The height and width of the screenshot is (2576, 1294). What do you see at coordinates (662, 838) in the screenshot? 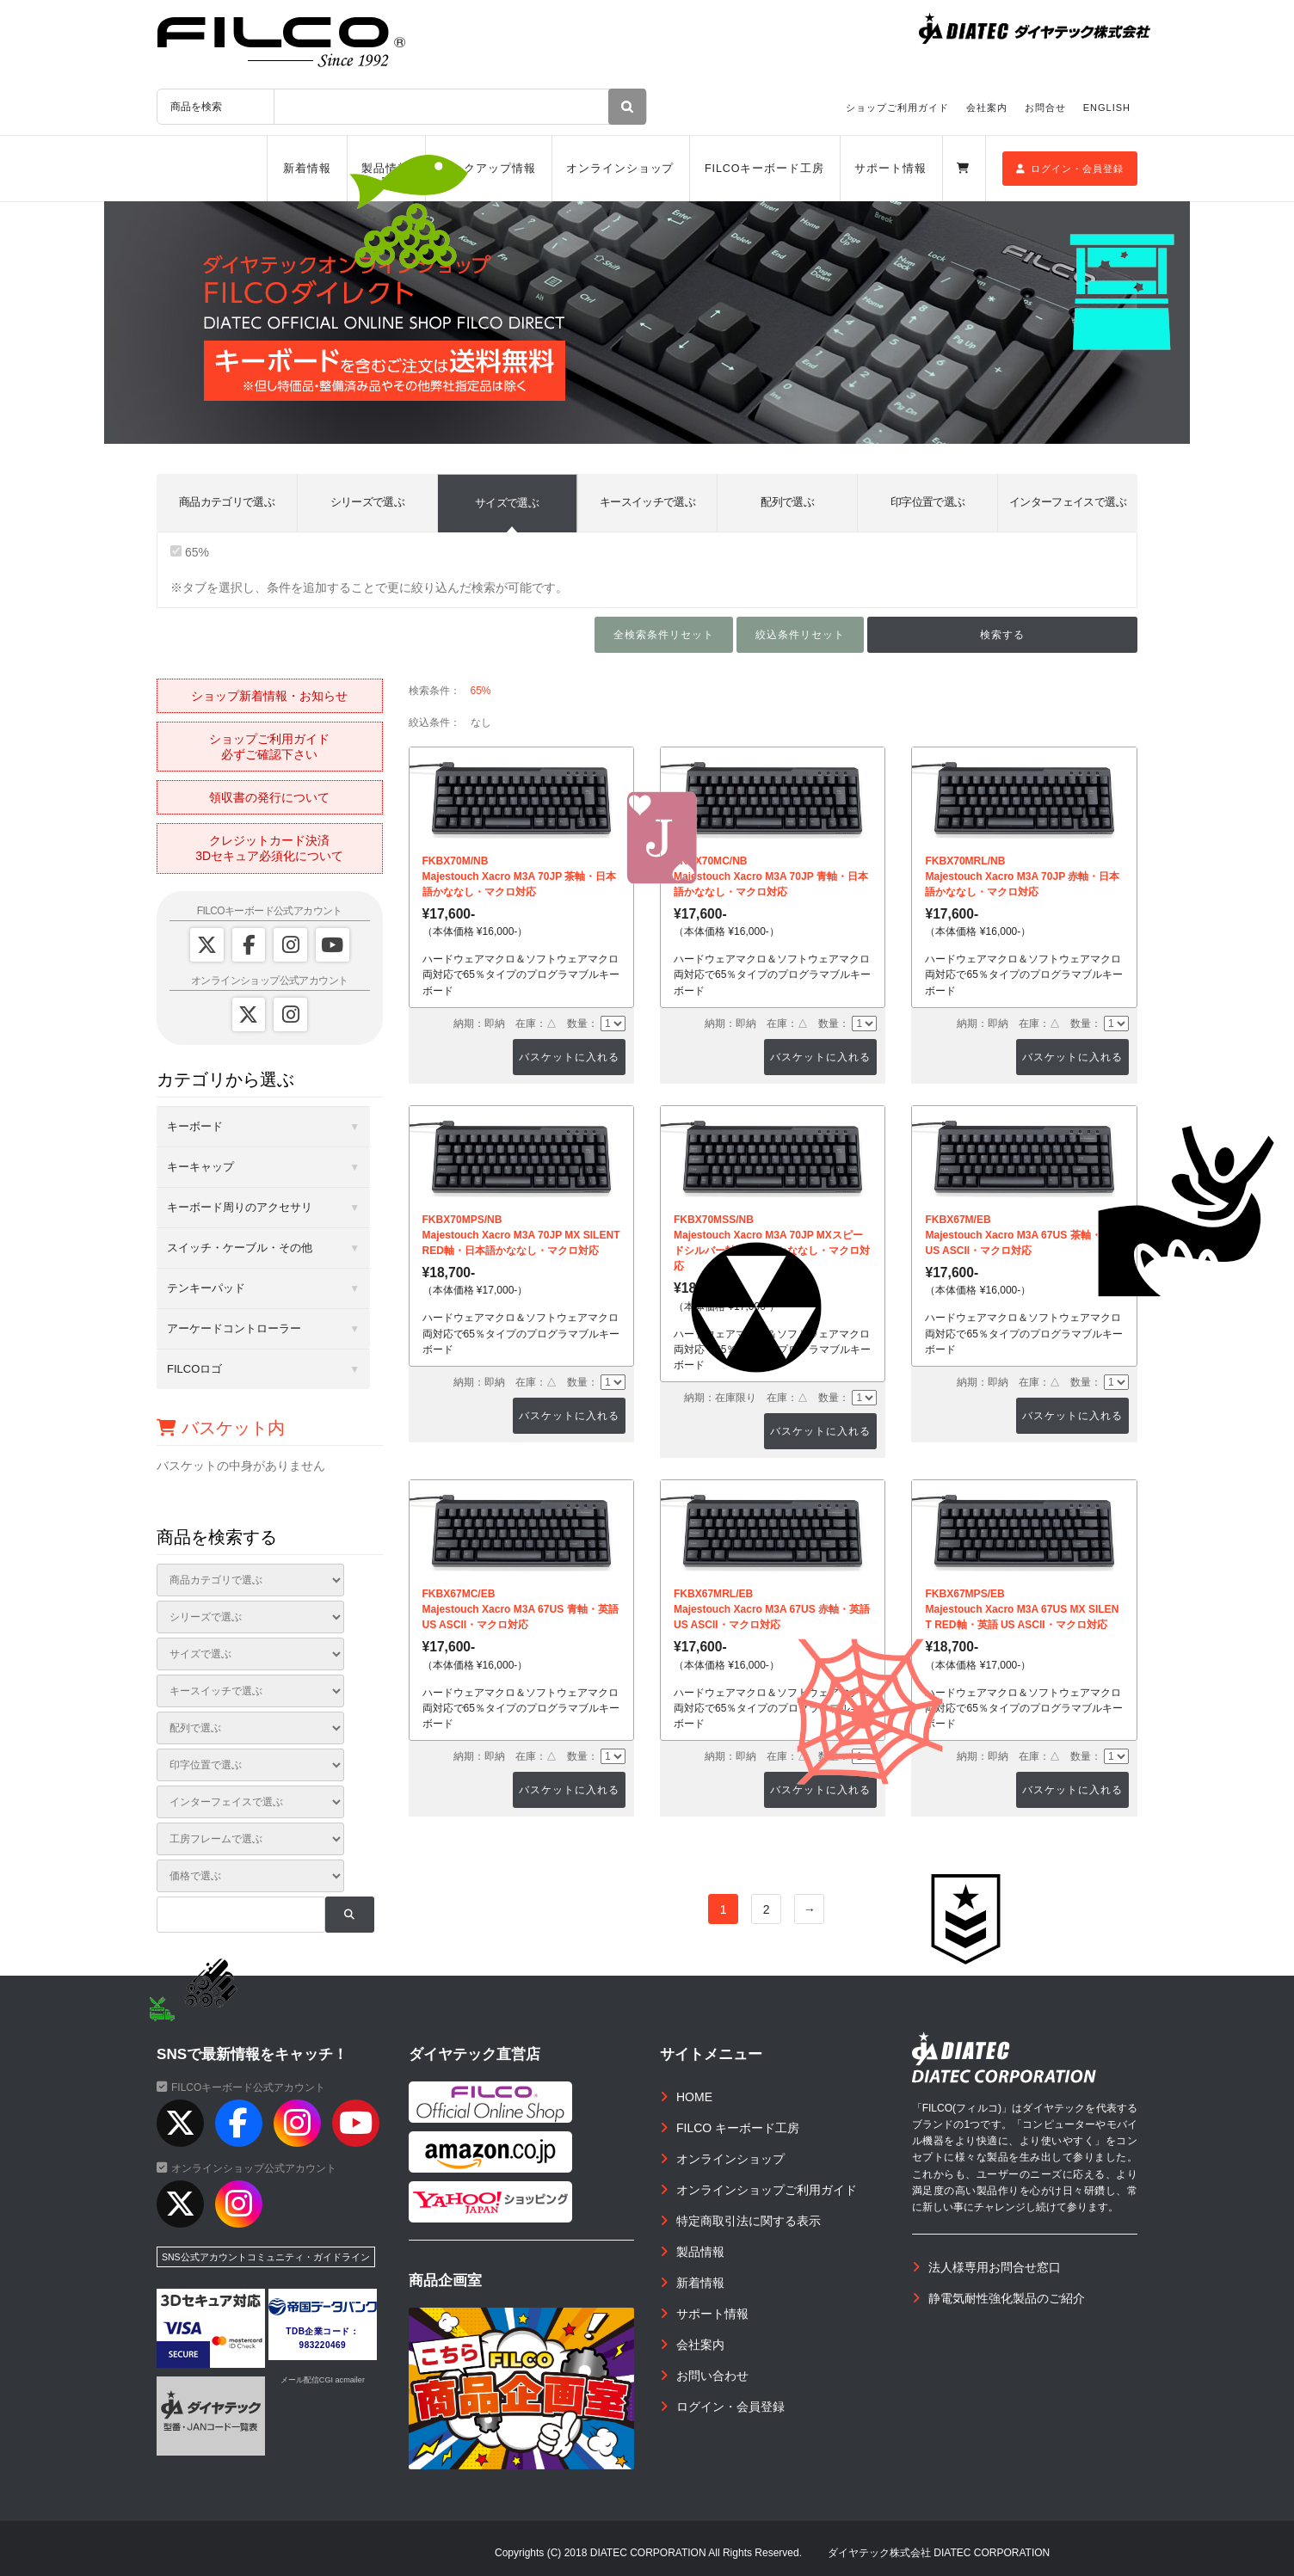
I see `jack of hearts playing card` at bounding box center [662, 838].